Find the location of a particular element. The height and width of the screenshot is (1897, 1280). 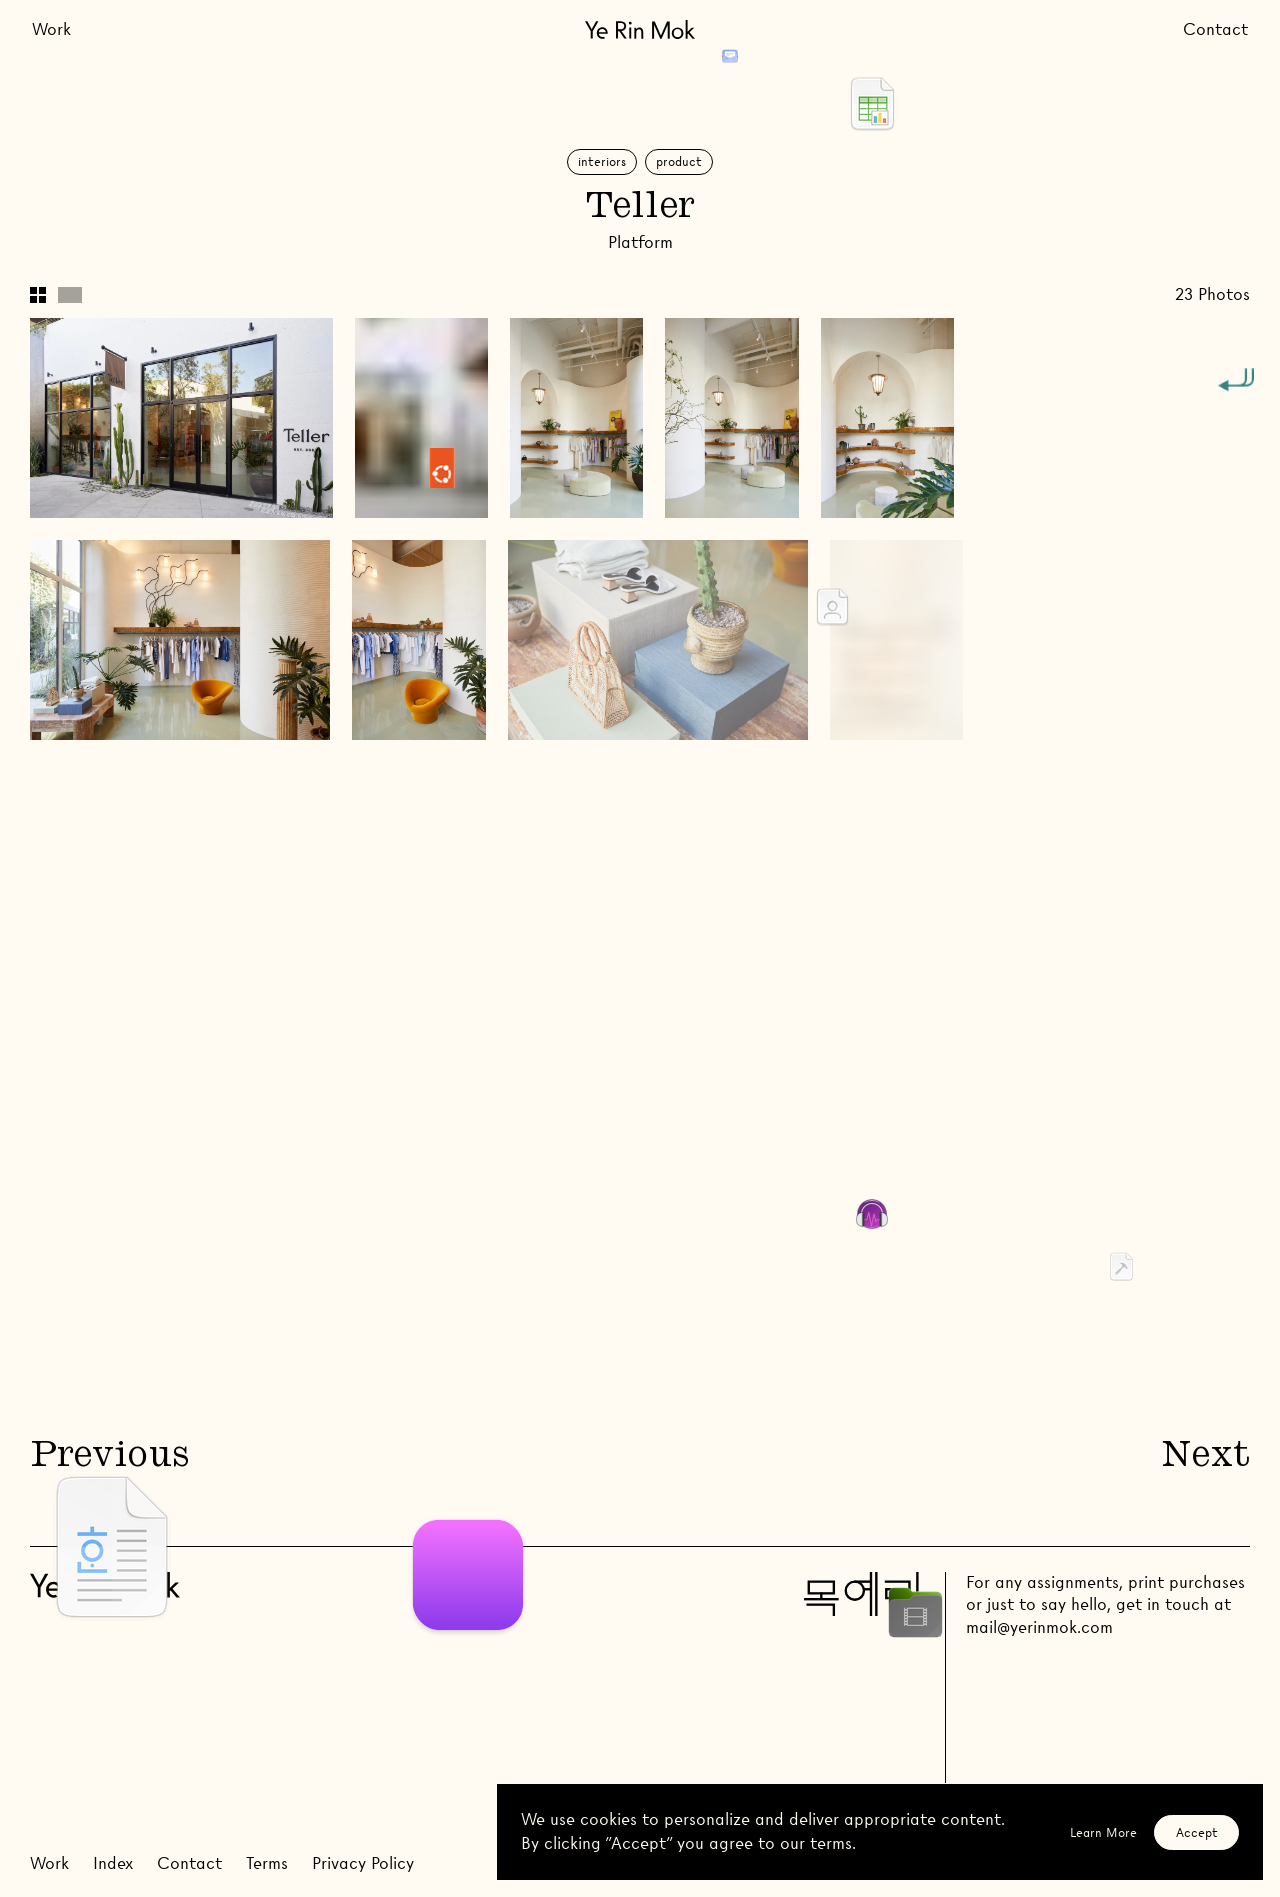

view document author information is located at coordinates (832, 606).